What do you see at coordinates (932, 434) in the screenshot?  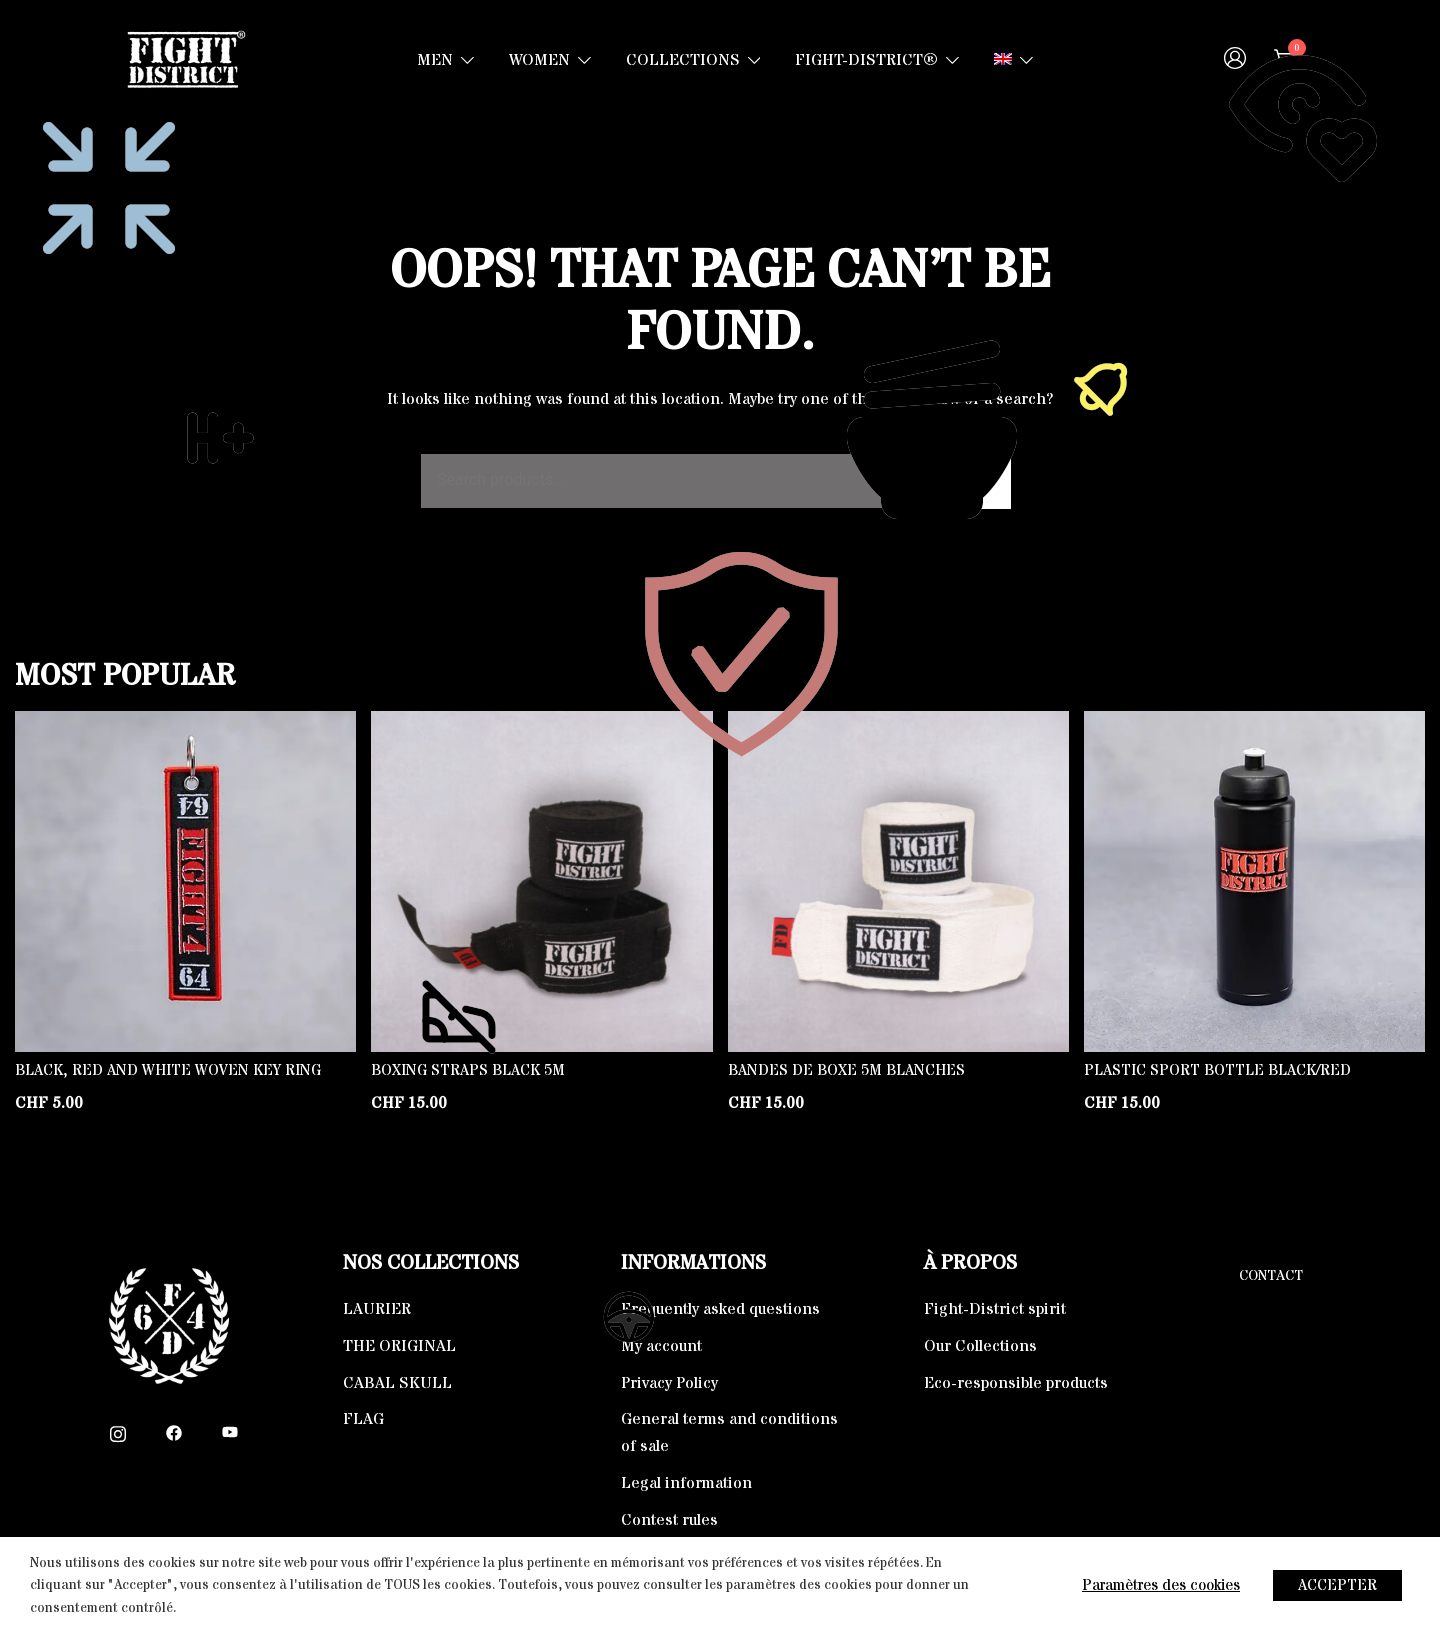 I see `browse asian cuisine or noodle restaurants` at bounding box center [932, 434].